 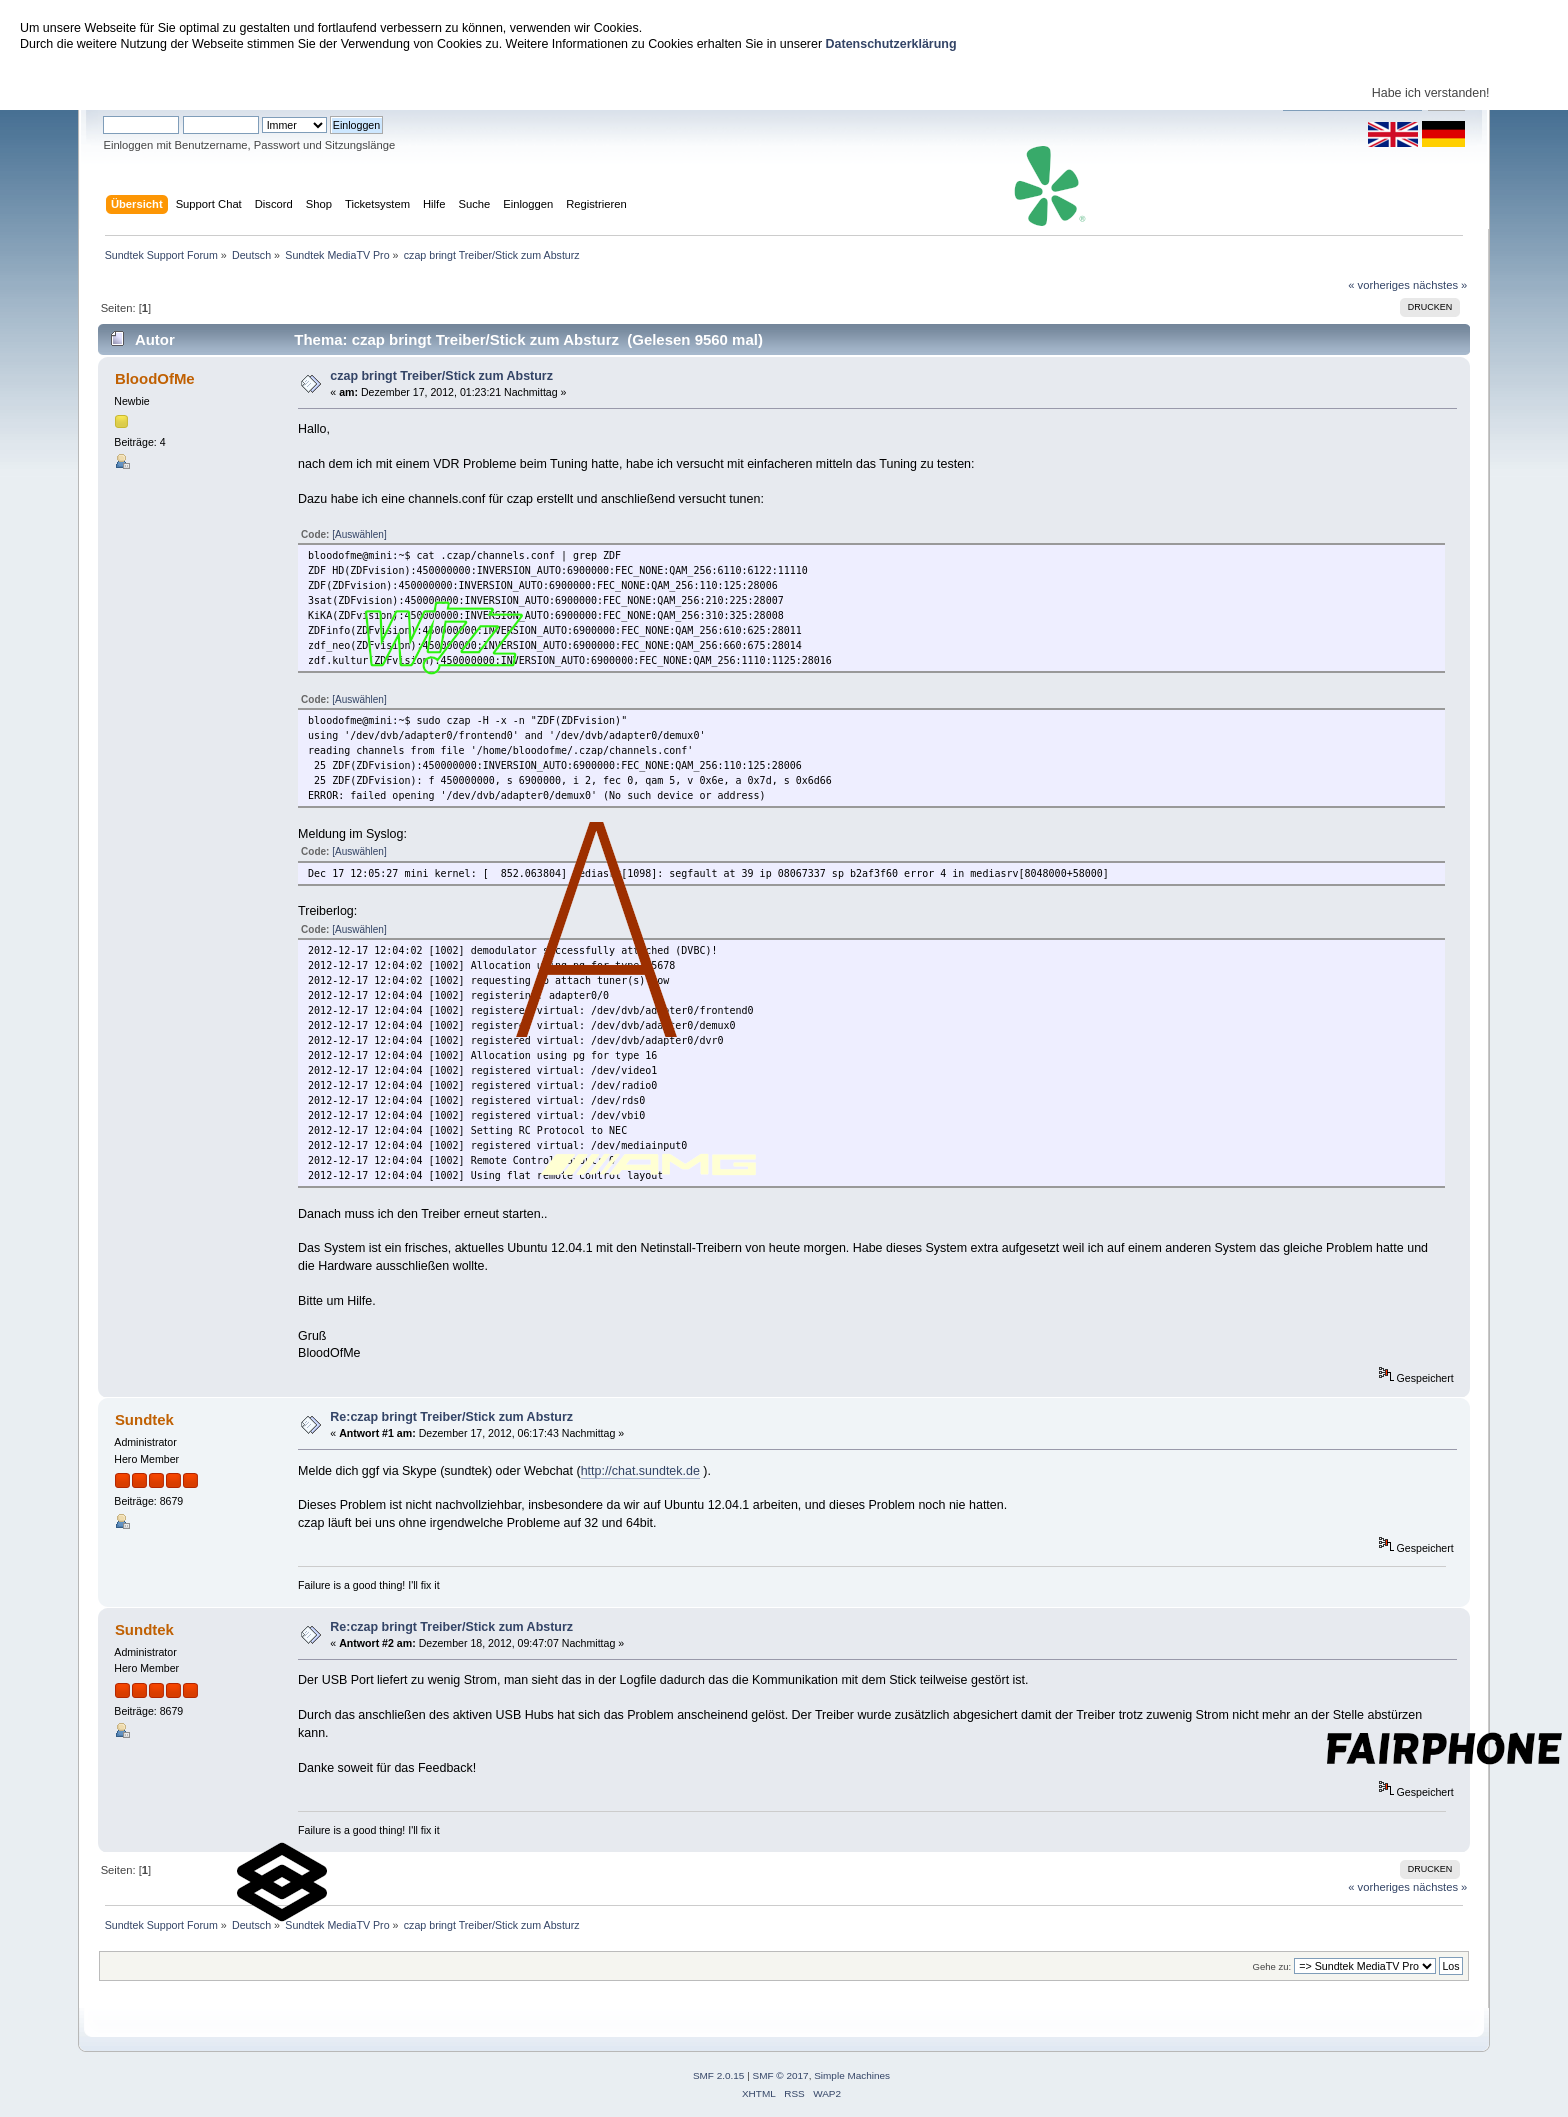 What do you see at coordinates (282, 1882) in the screenshot?
I see `gradio logo - open source machine learning interface framework` at bounding box center [282, 1882].